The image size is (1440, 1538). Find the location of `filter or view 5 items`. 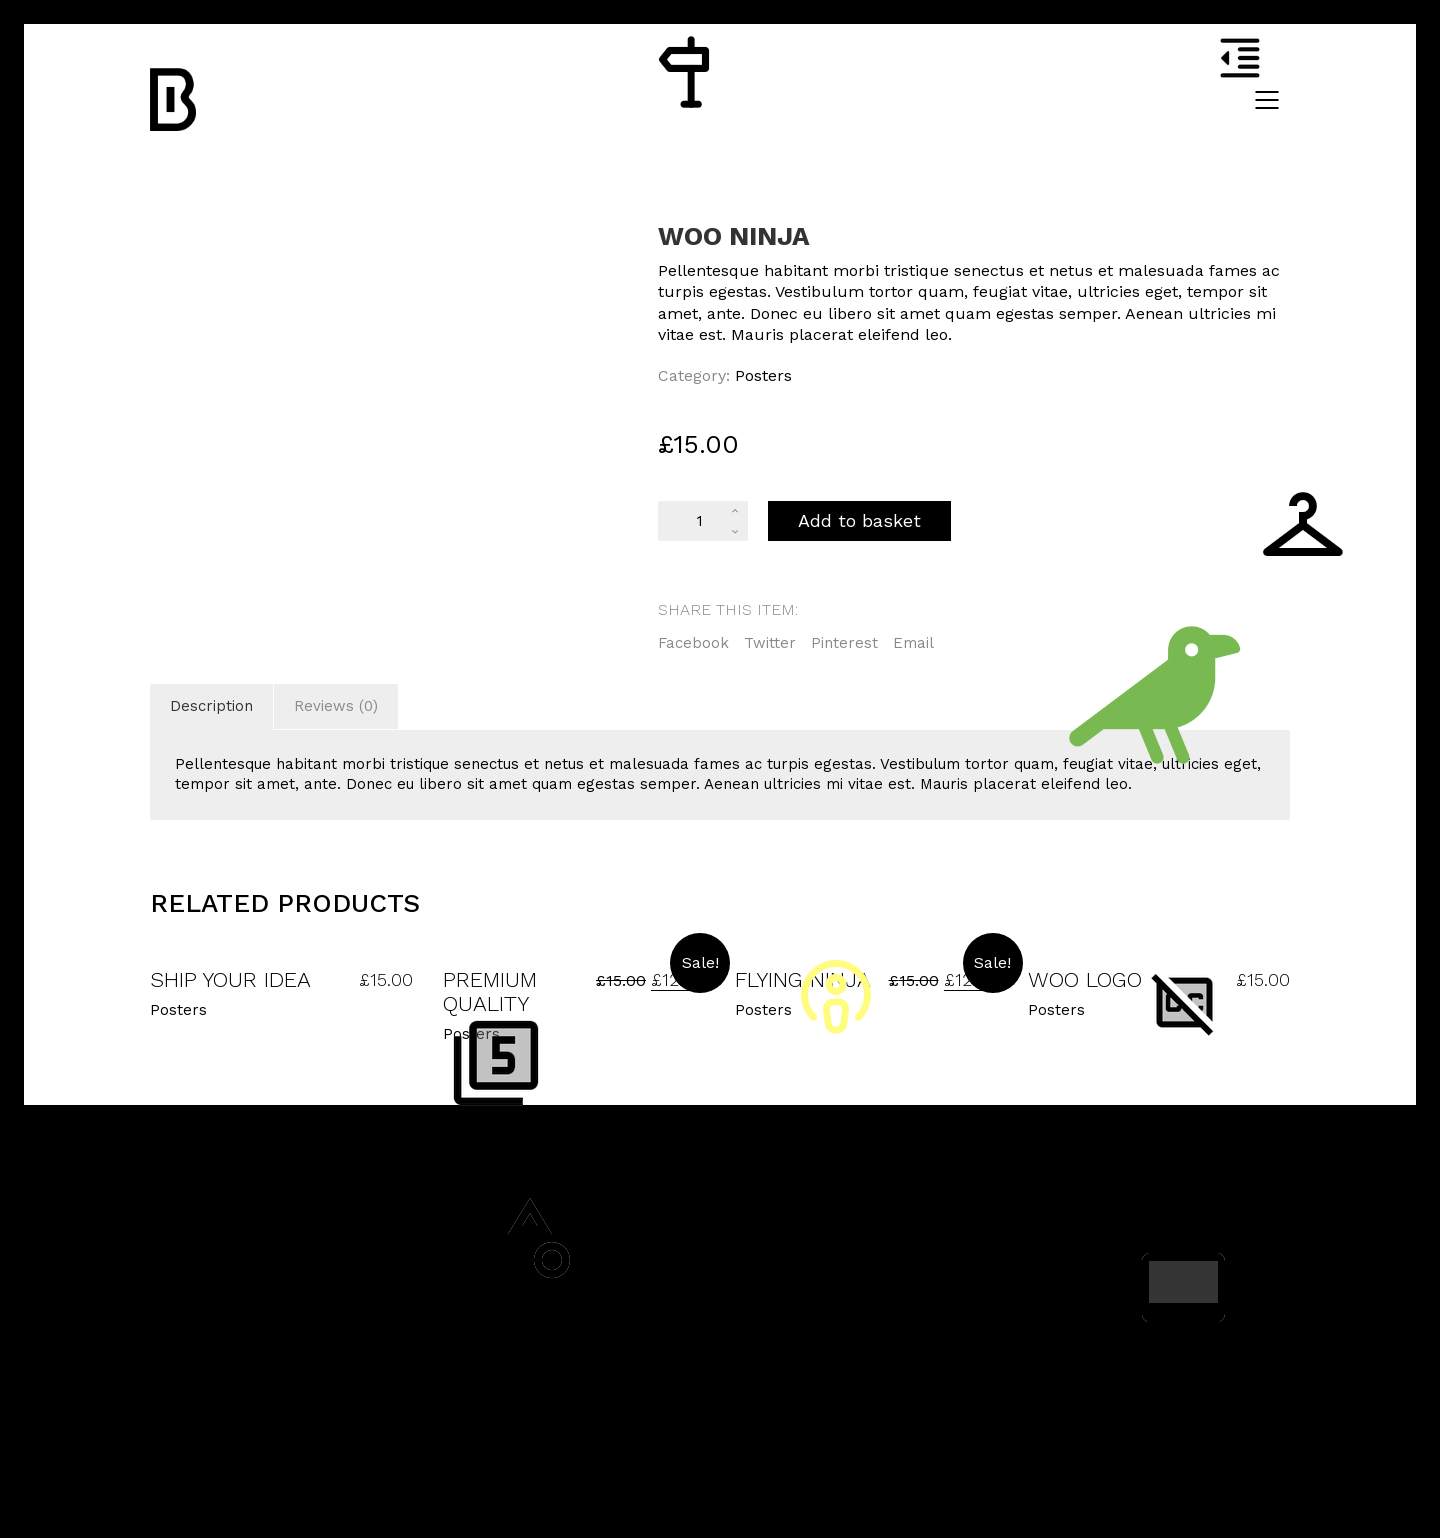

filter or view 5 items is located at coordinates (496, 1063).